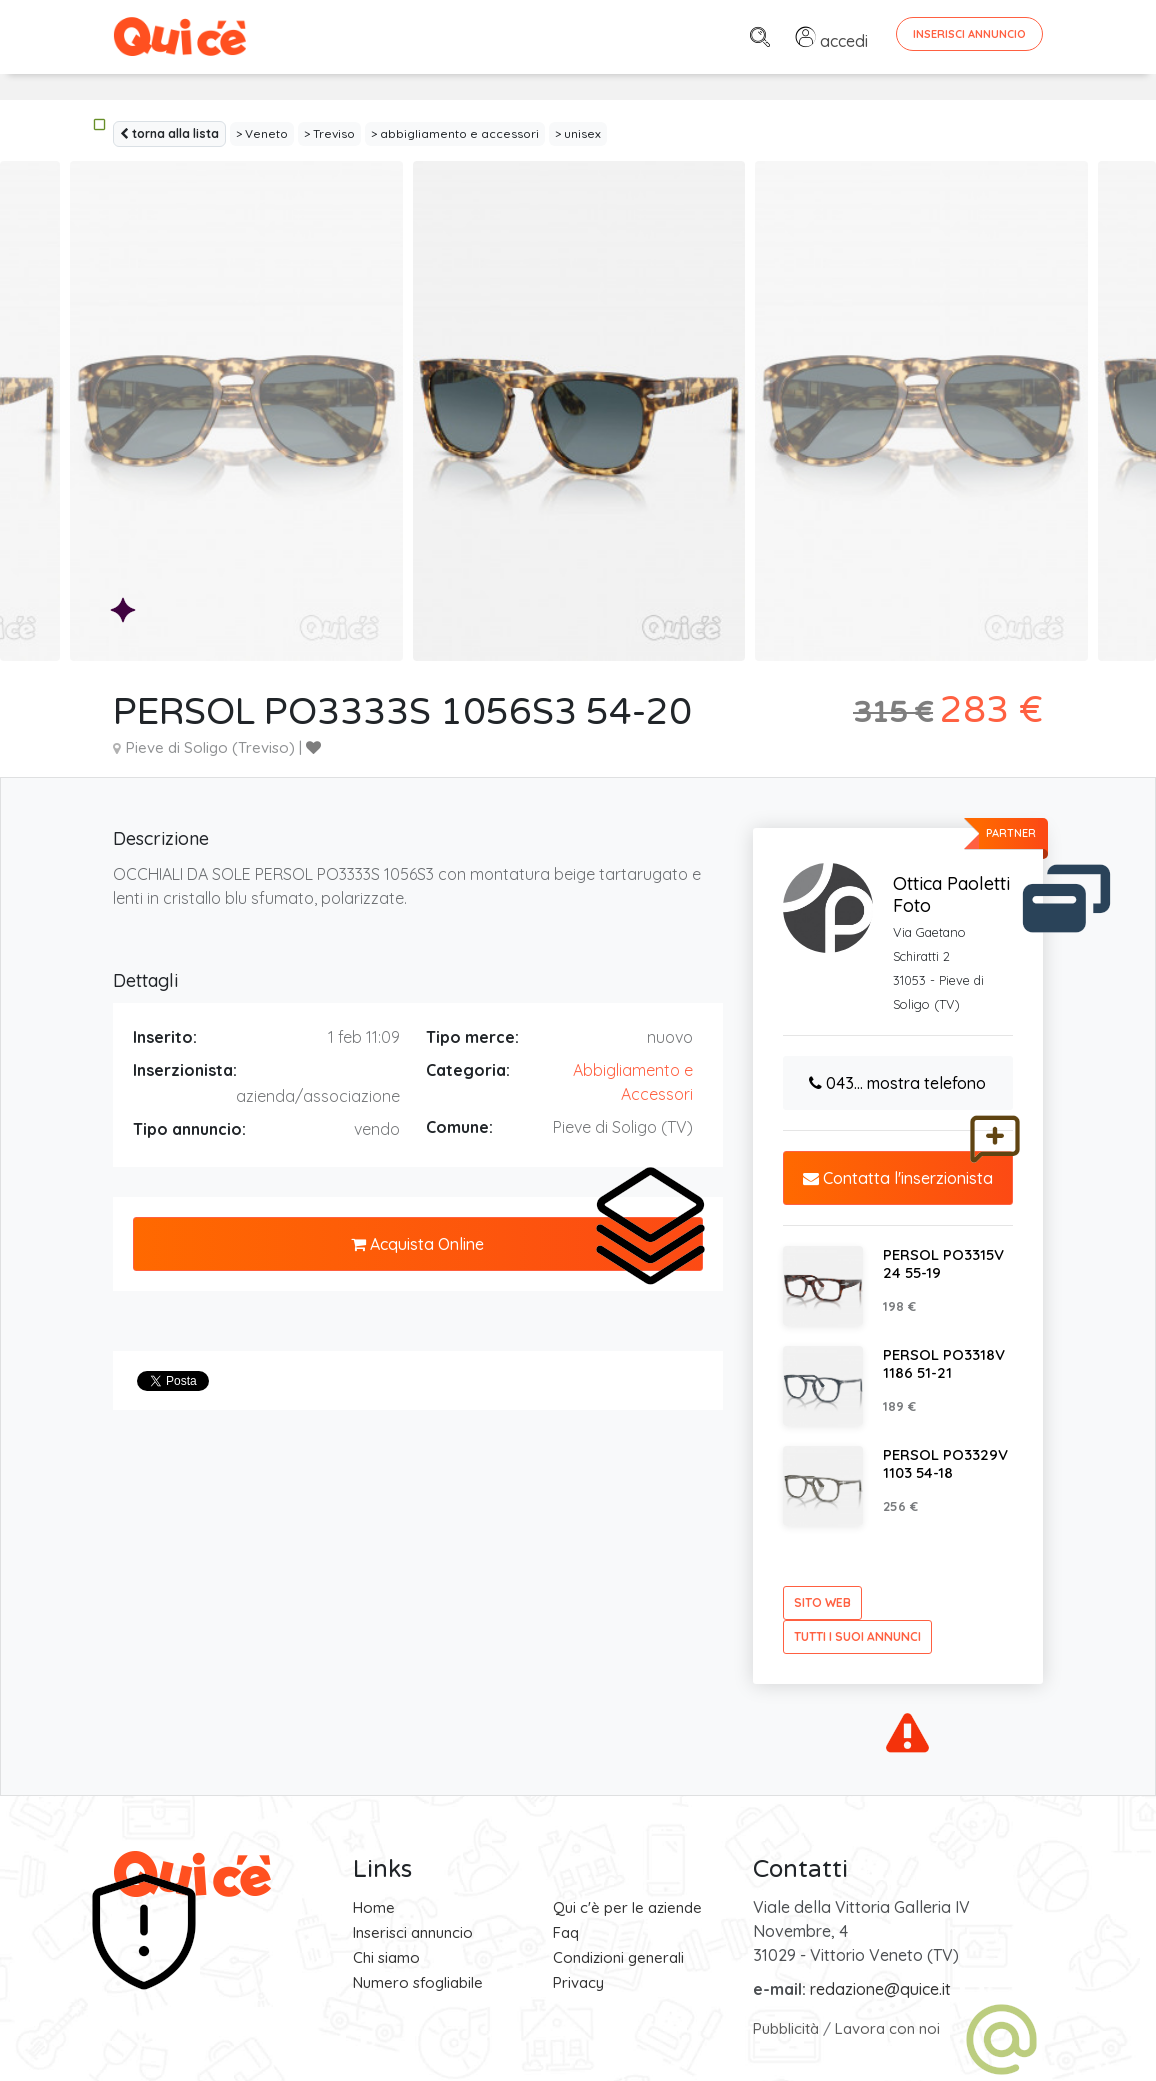 Image resolution: width=1156 pixels, height=2081 pixels. What do you see at coordinates (995, 1138) in the screenshot?
I see `compose a new message` at bounding box center [995, 1138].